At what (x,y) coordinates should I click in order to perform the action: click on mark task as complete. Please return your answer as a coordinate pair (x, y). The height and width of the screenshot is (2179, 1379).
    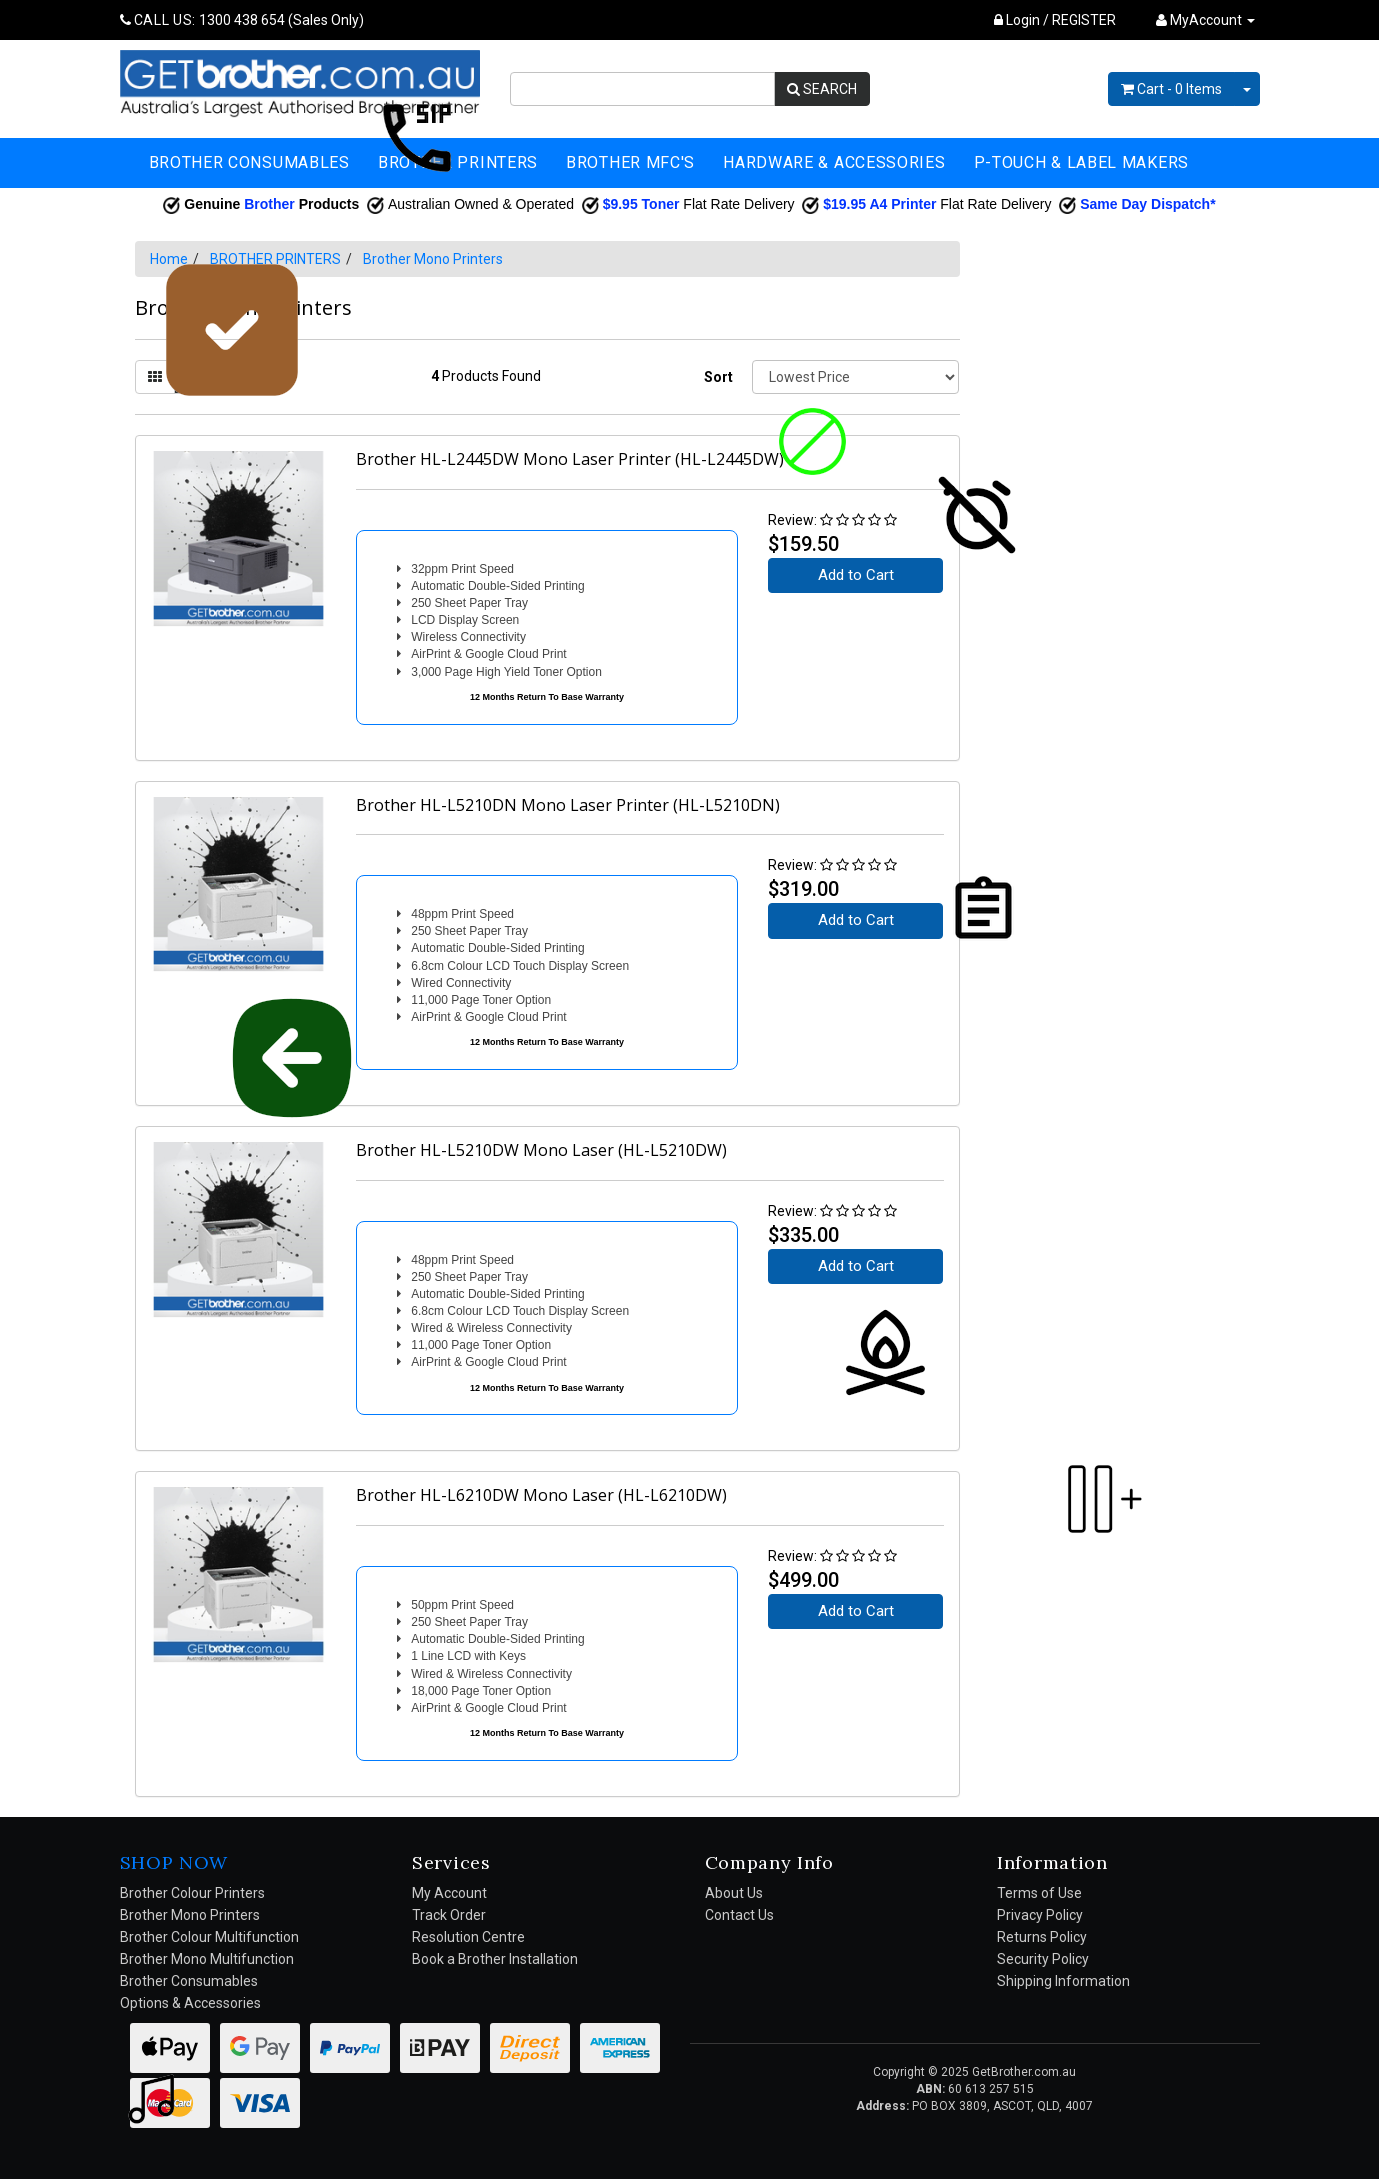
    Looking at the image, I should click on (232, 330).